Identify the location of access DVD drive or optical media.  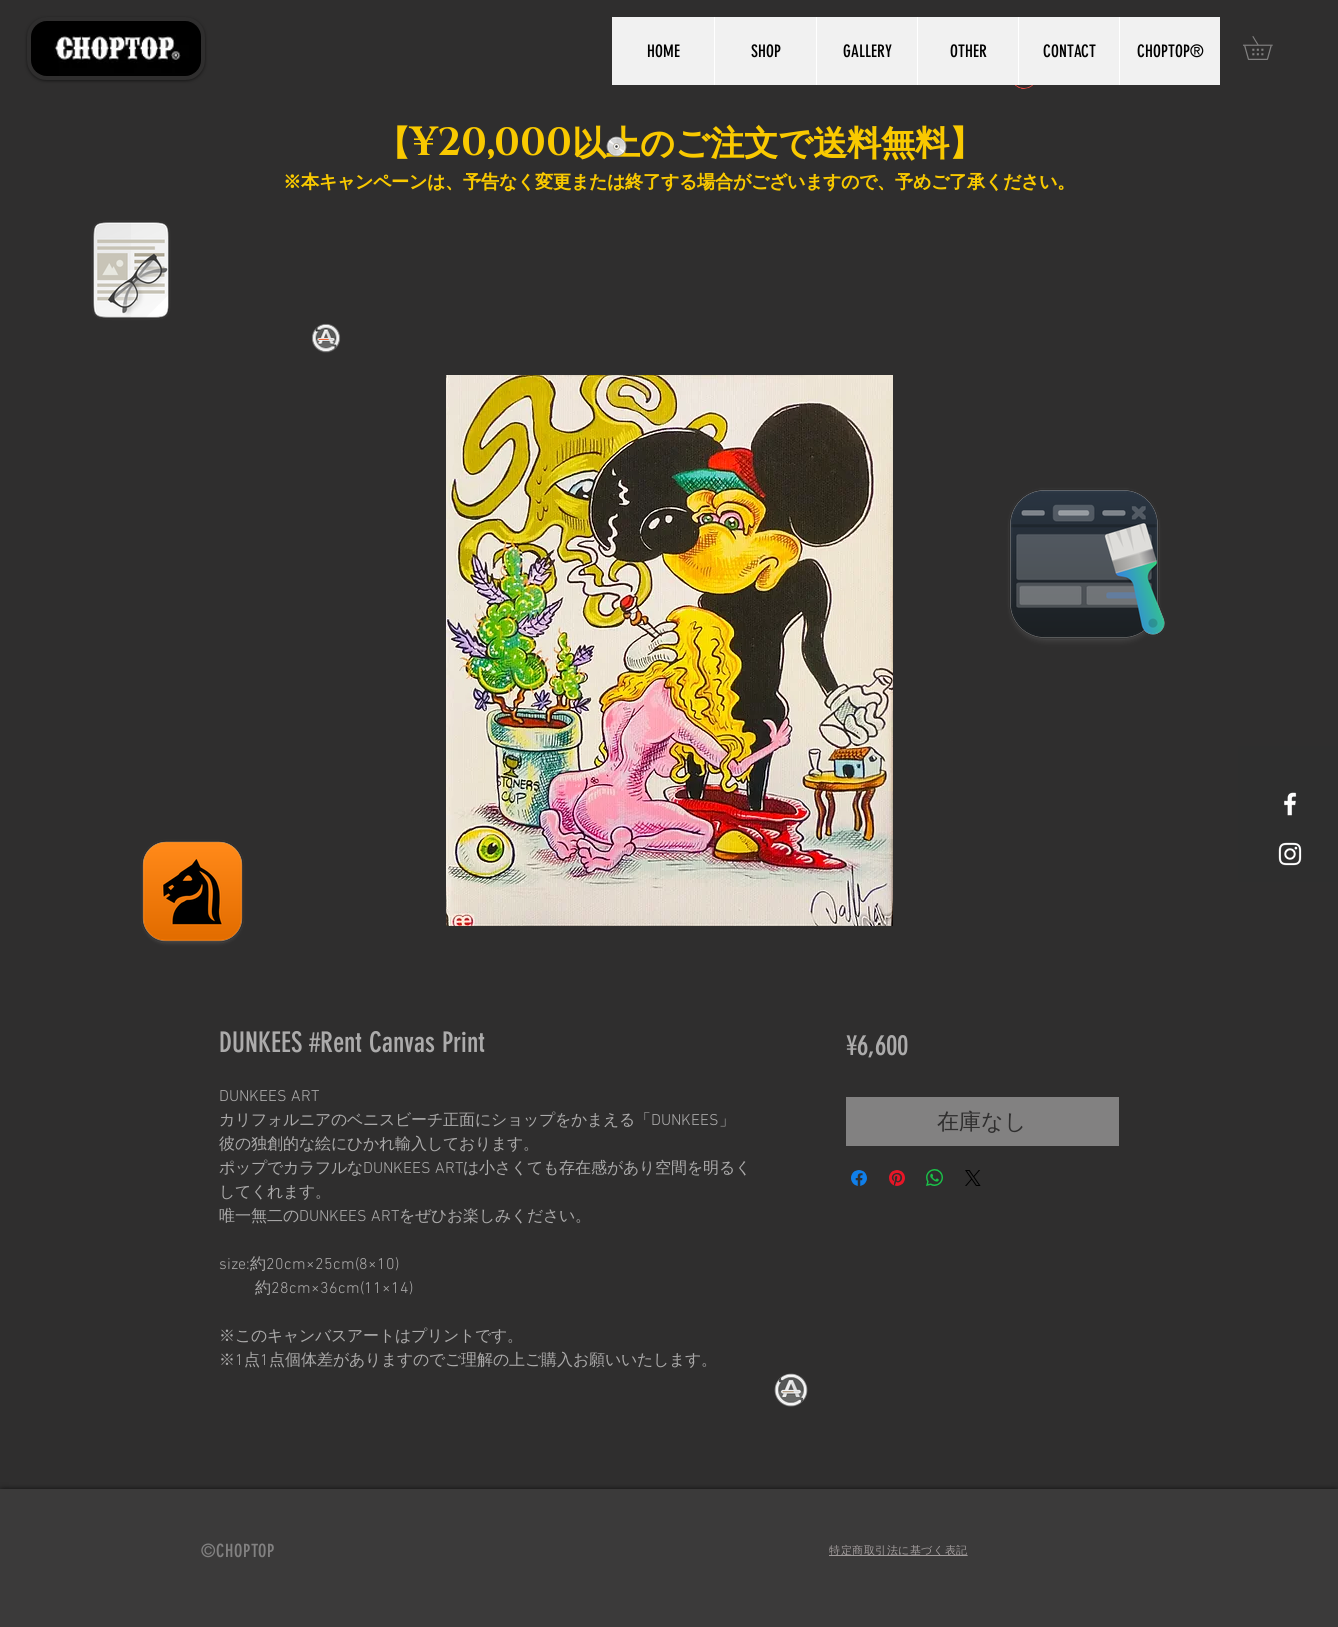
(616, 146).